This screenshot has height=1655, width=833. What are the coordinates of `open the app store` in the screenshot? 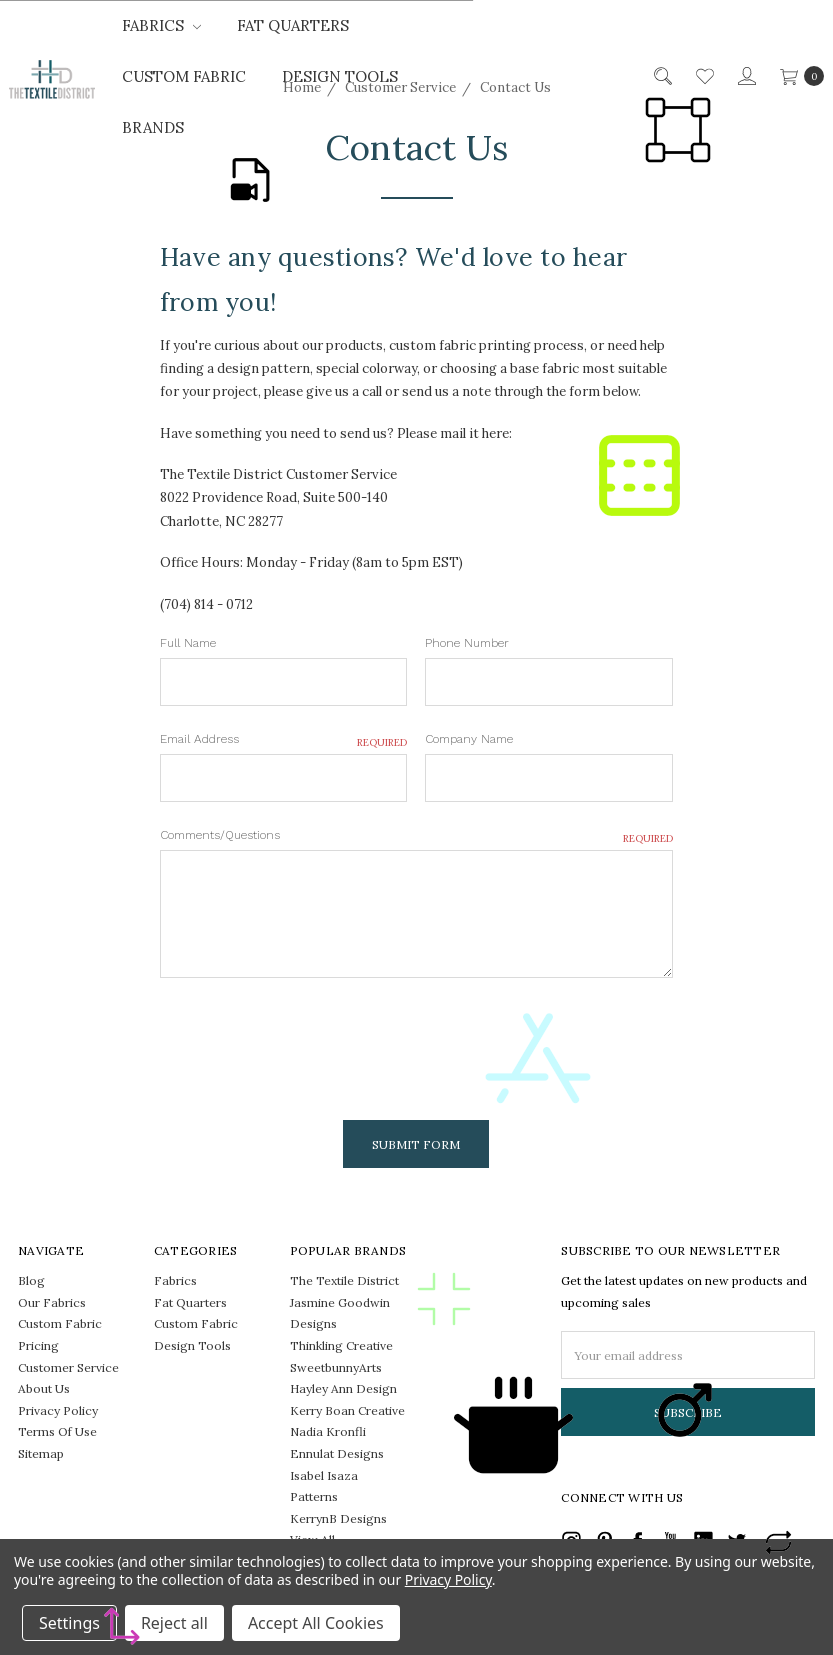 It's located at (538, 1062).